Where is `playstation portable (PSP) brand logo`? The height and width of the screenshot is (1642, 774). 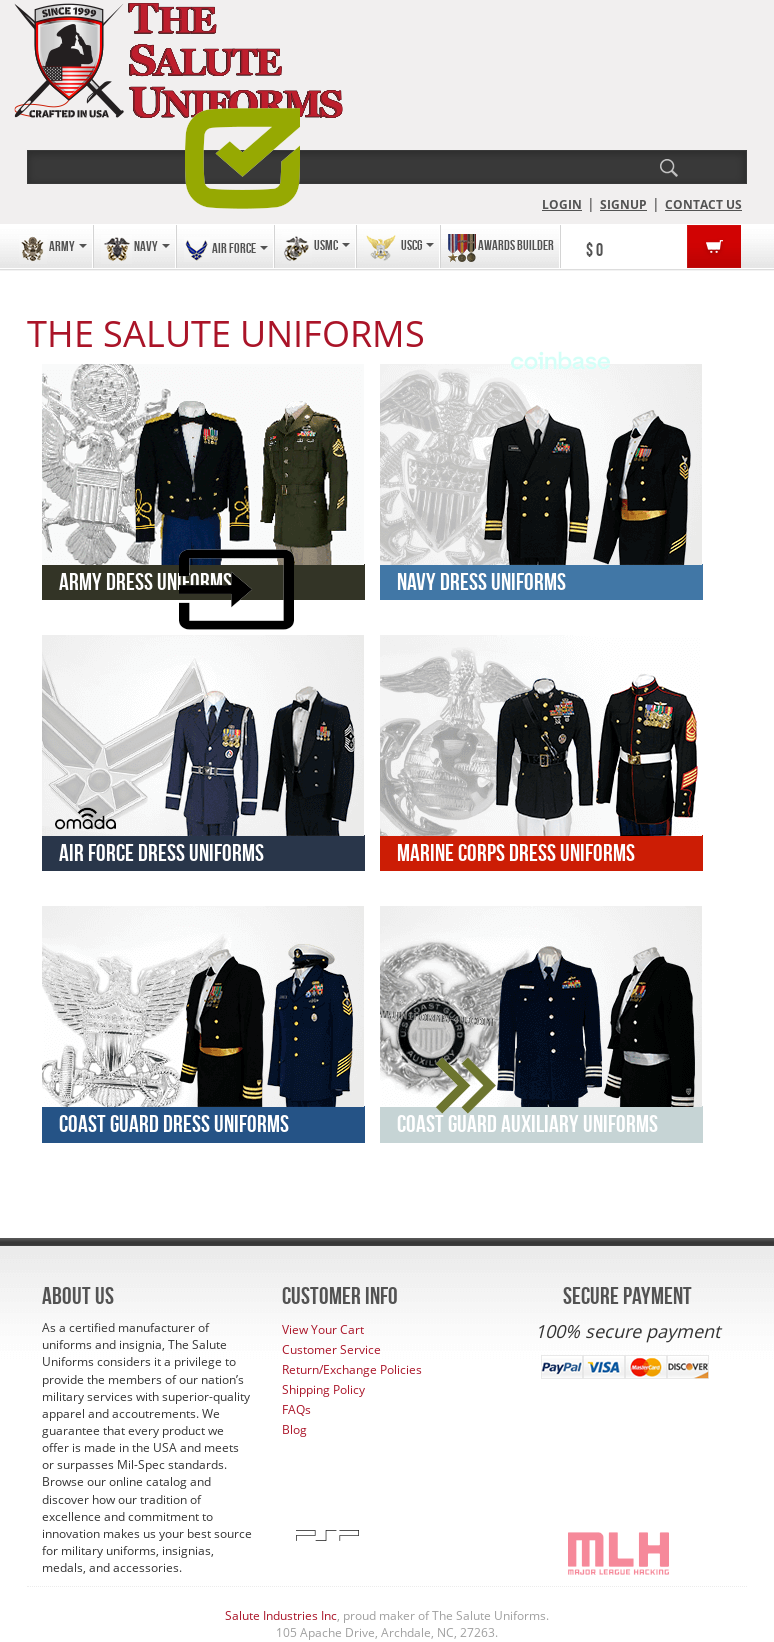
playstation portable (PSP) brand logo is located at coordinates (327, 1535).